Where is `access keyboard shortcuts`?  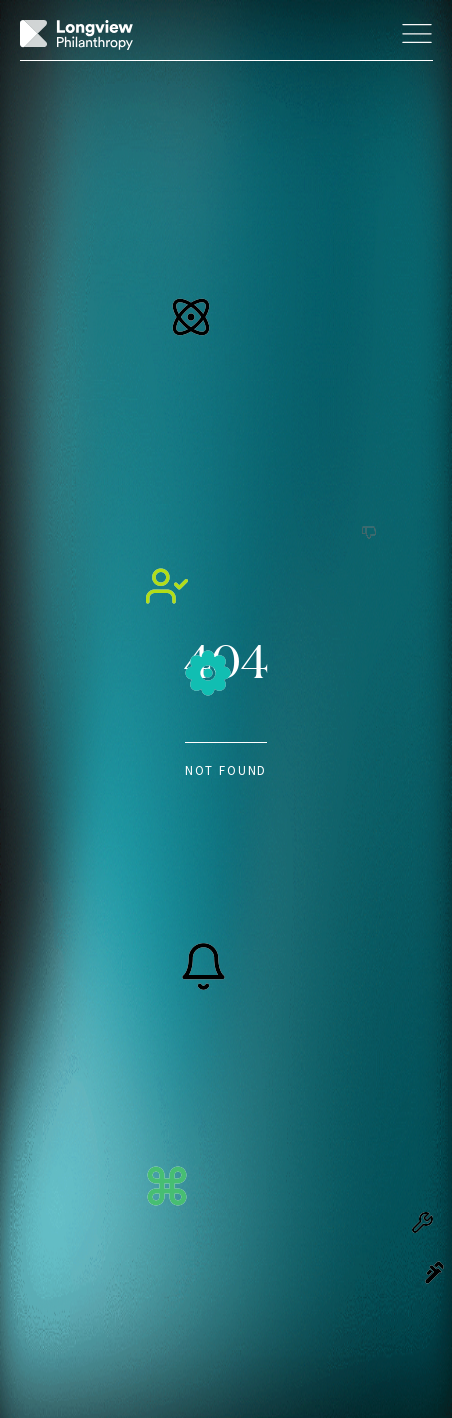
access keyboard shortcuts is located at coordinates (167, 1186).